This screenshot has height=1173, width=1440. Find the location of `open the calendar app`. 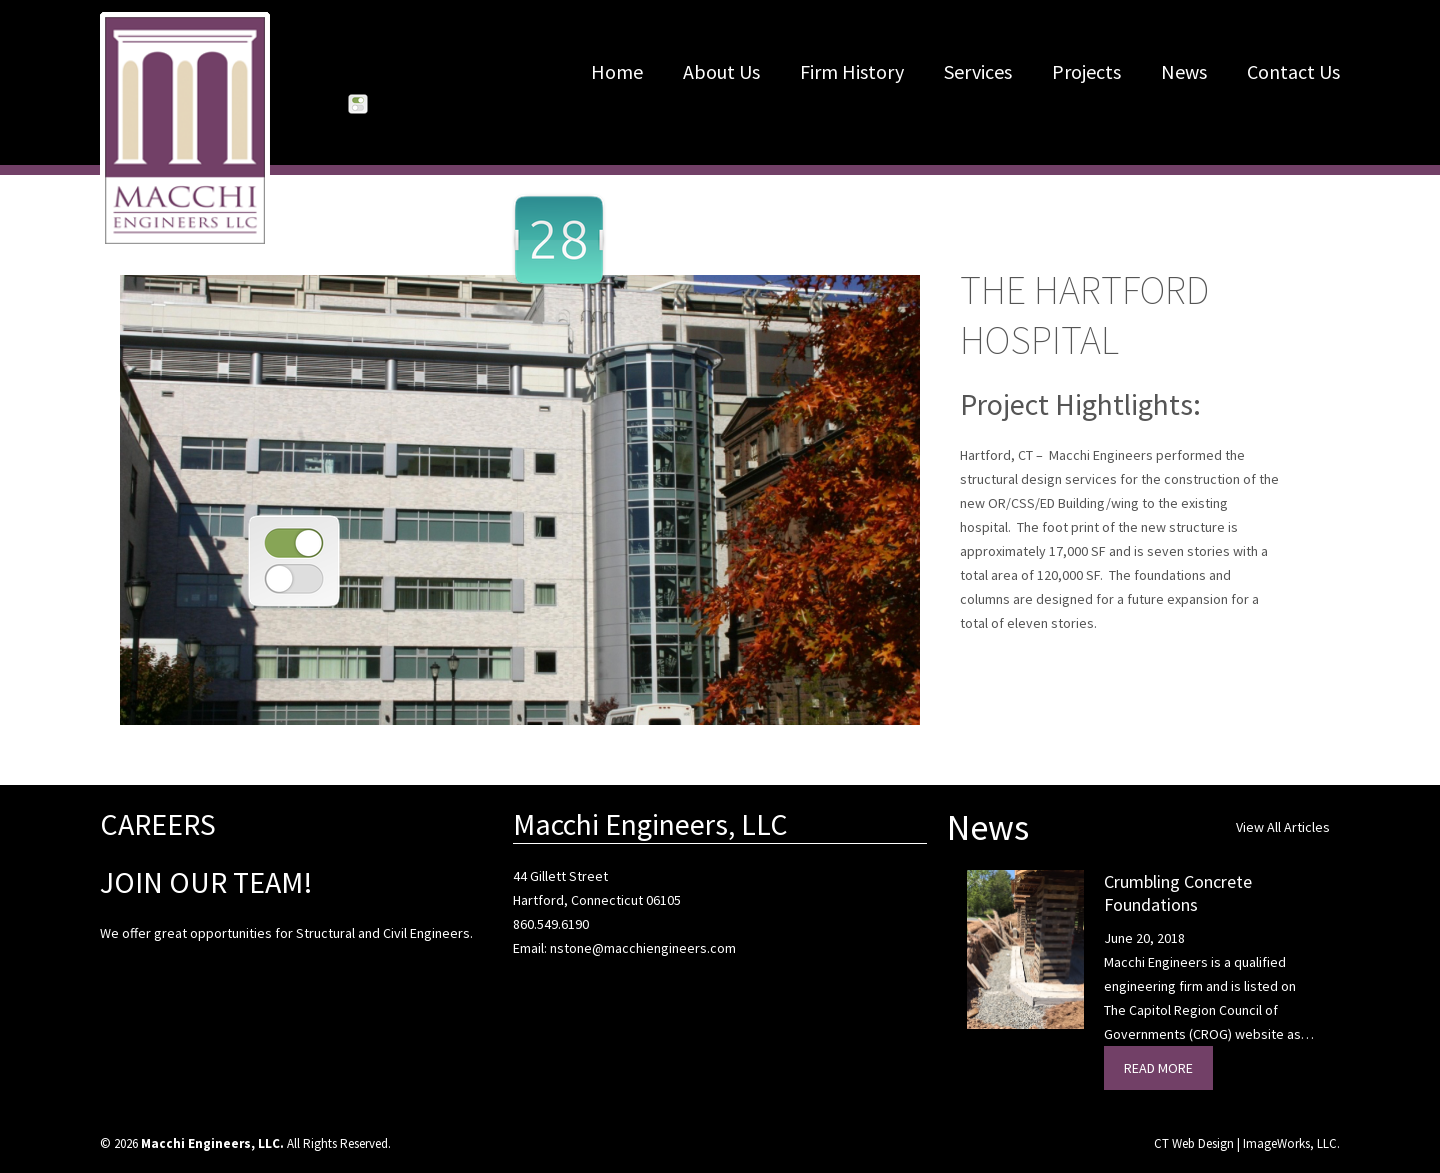

open the calendar app is located at coordinates (559, 240).